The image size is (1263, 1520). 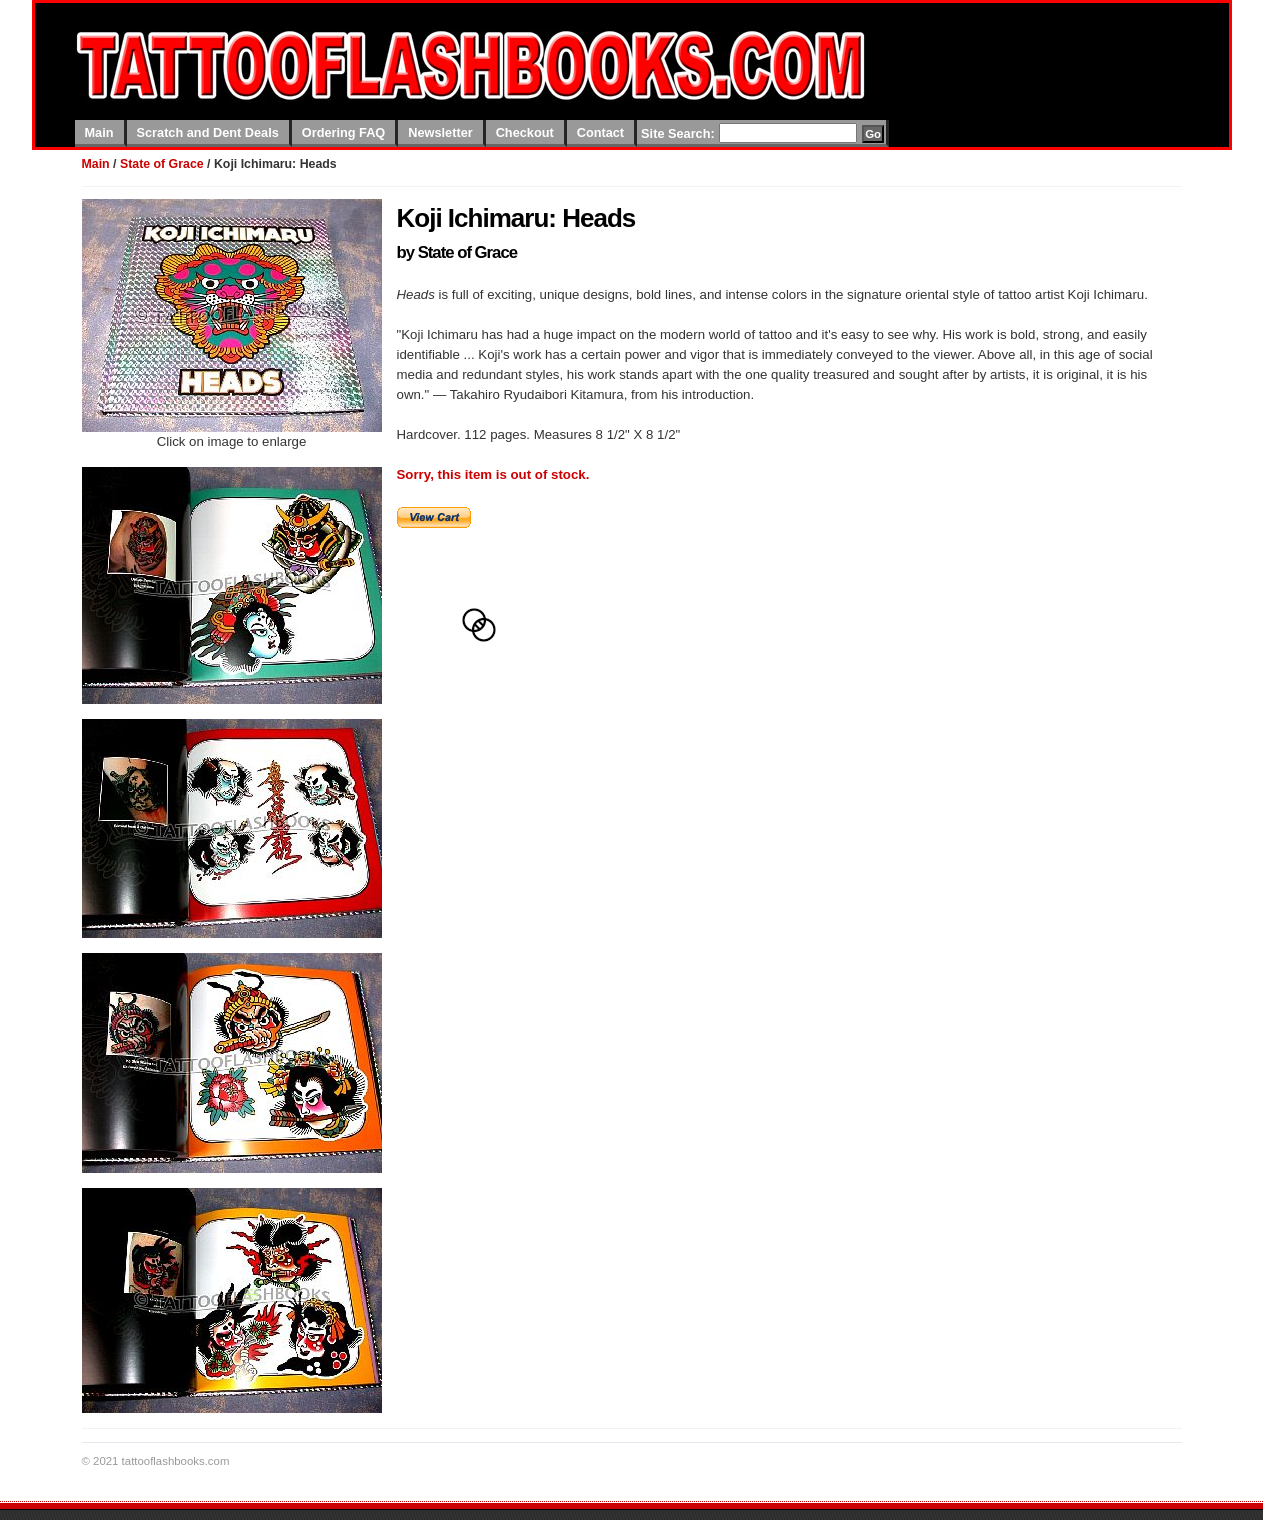 I want to click on perform division calculation, so click(x=251, y=1294).